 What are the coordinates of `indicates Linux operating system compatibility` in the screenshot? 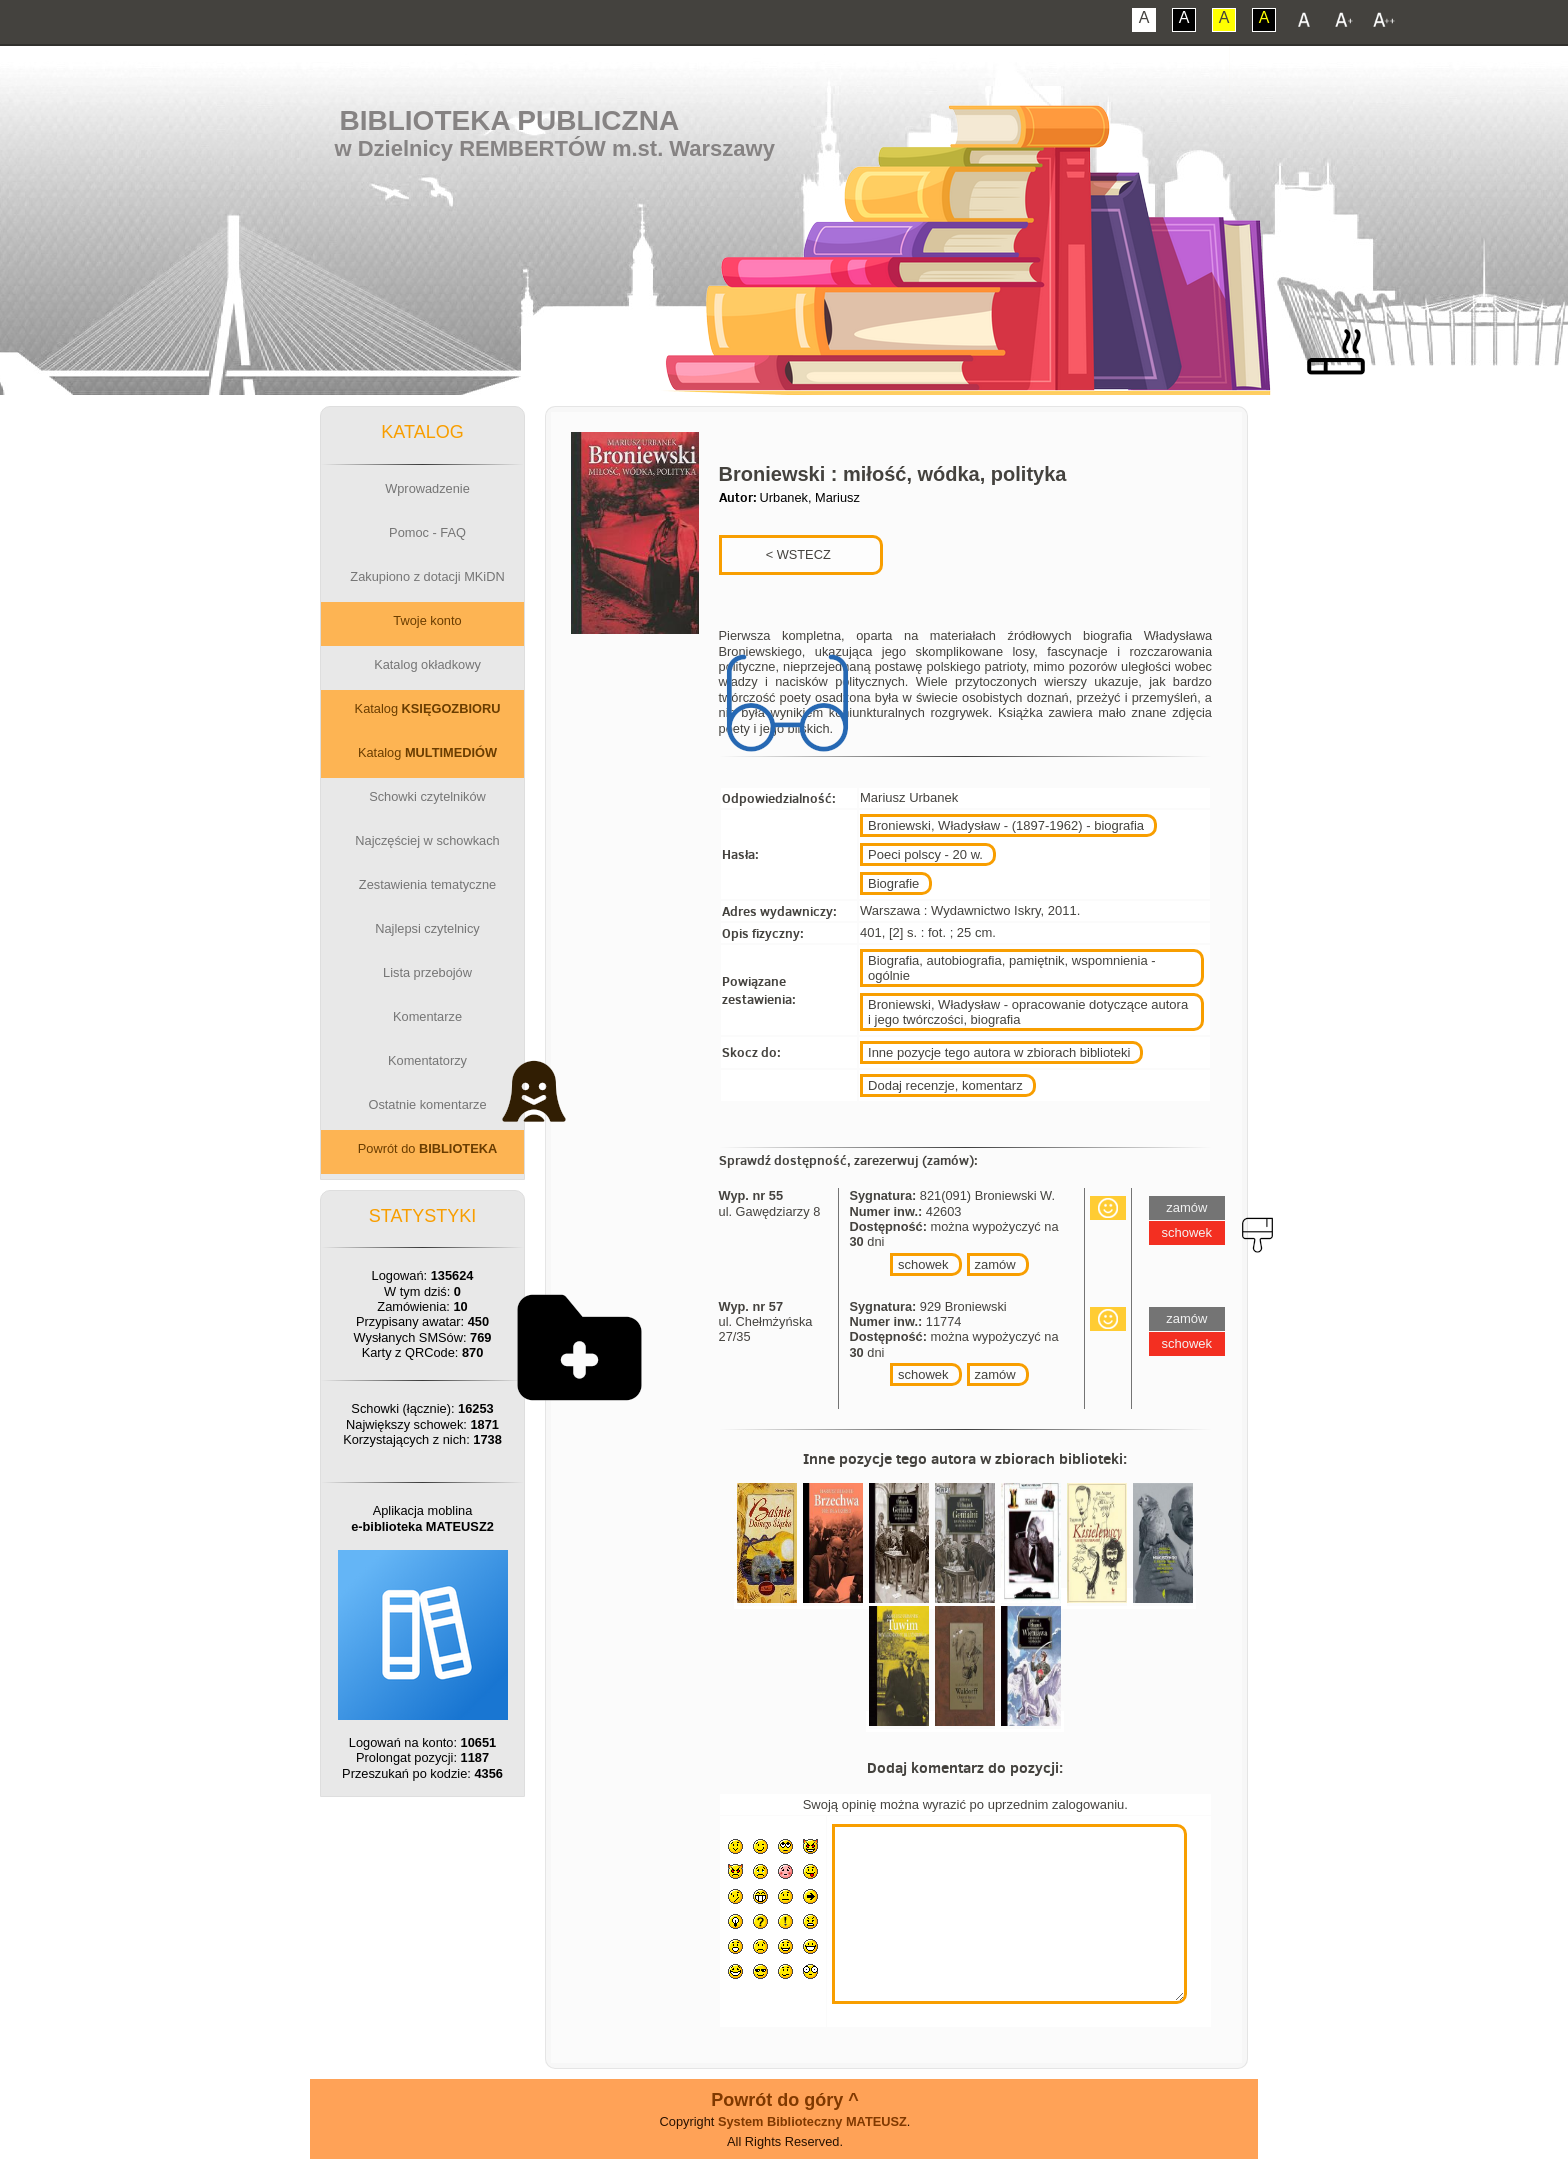 It's located at (534, 1095).